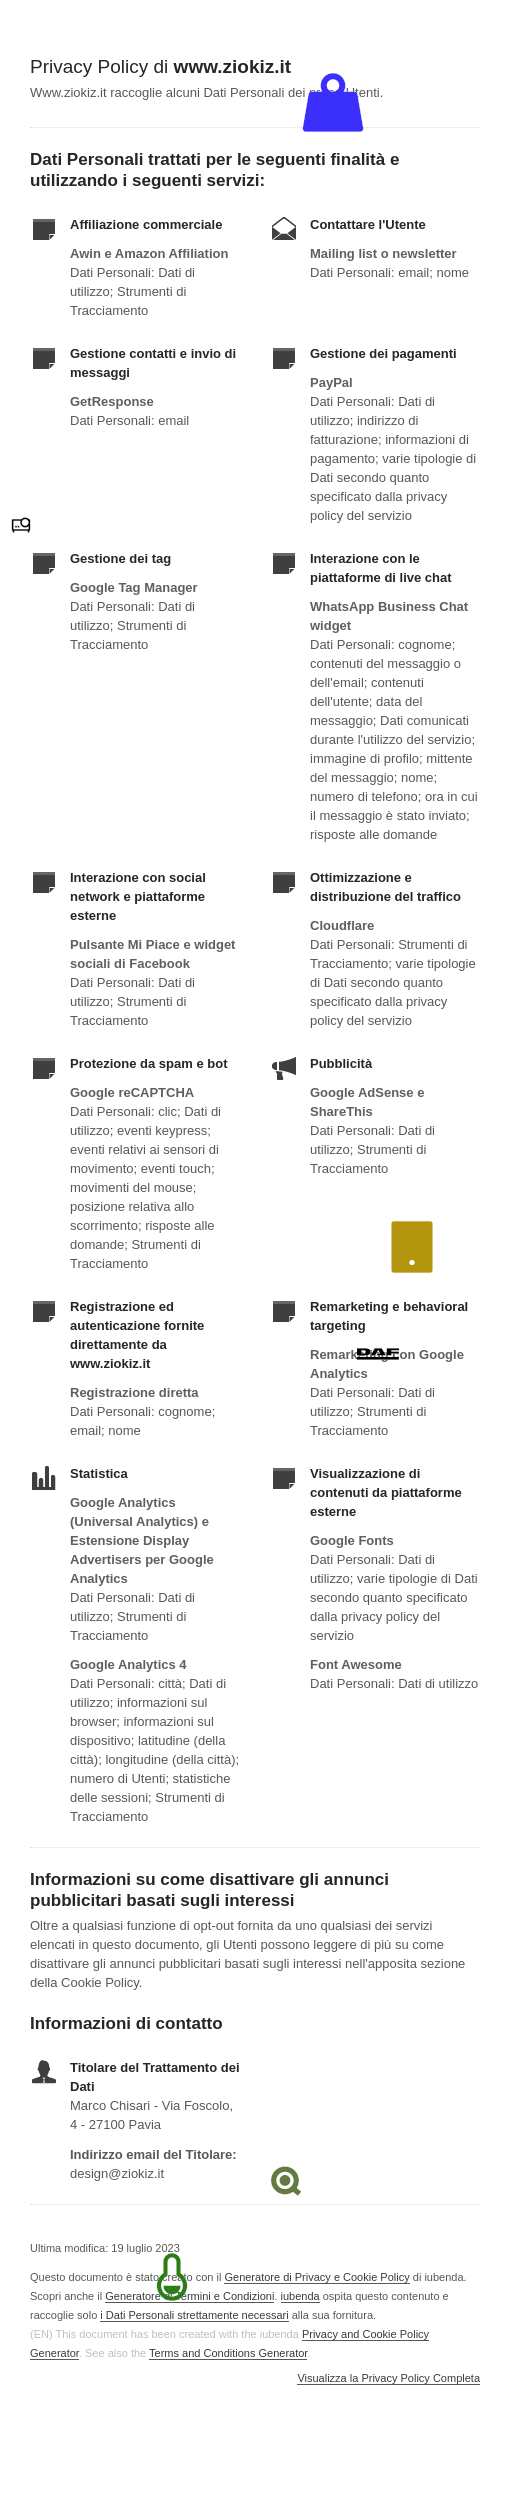  I want to click on switch to tablet view or layout, so click(412, 1247).